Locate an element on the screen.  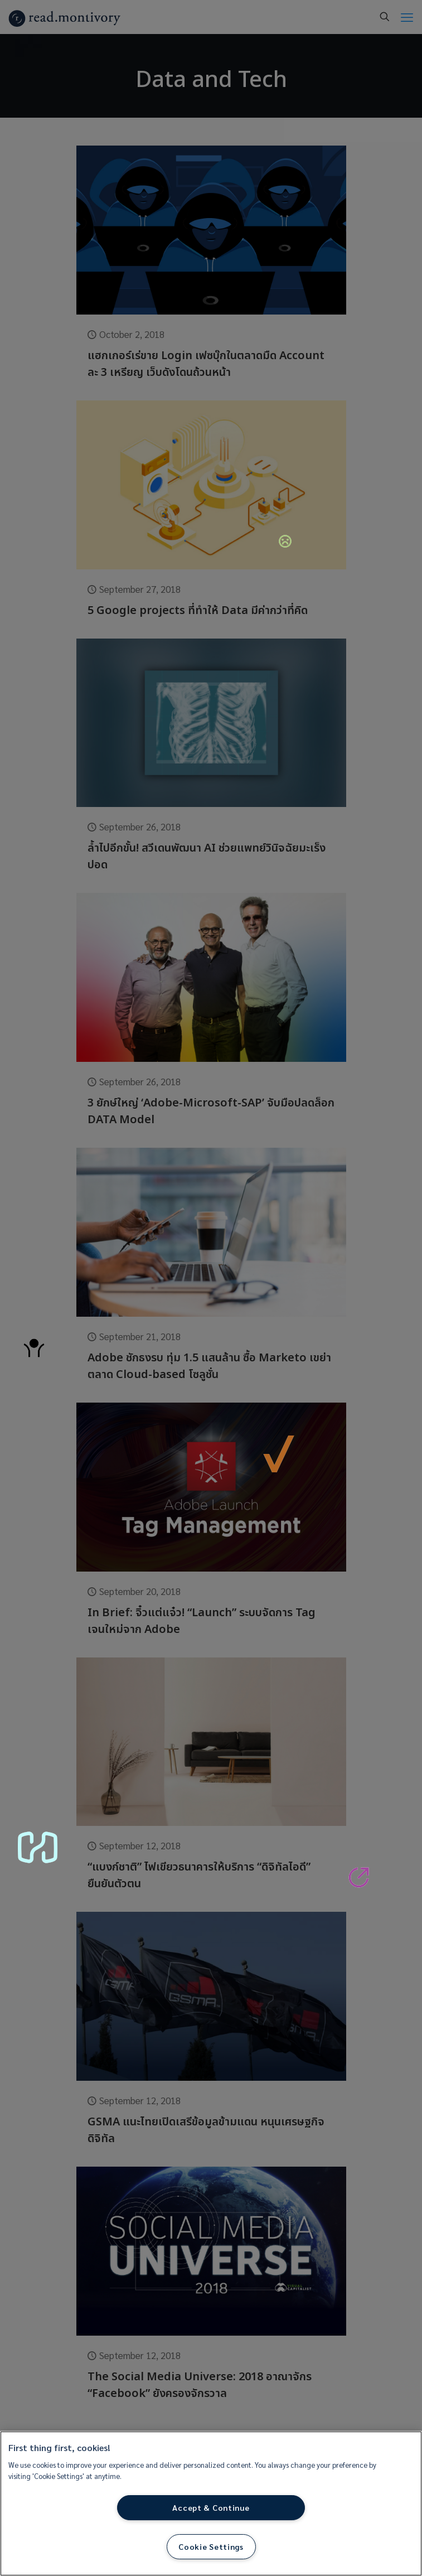
open the Hevy workout tracking app is located at coordinates (37, 1847).